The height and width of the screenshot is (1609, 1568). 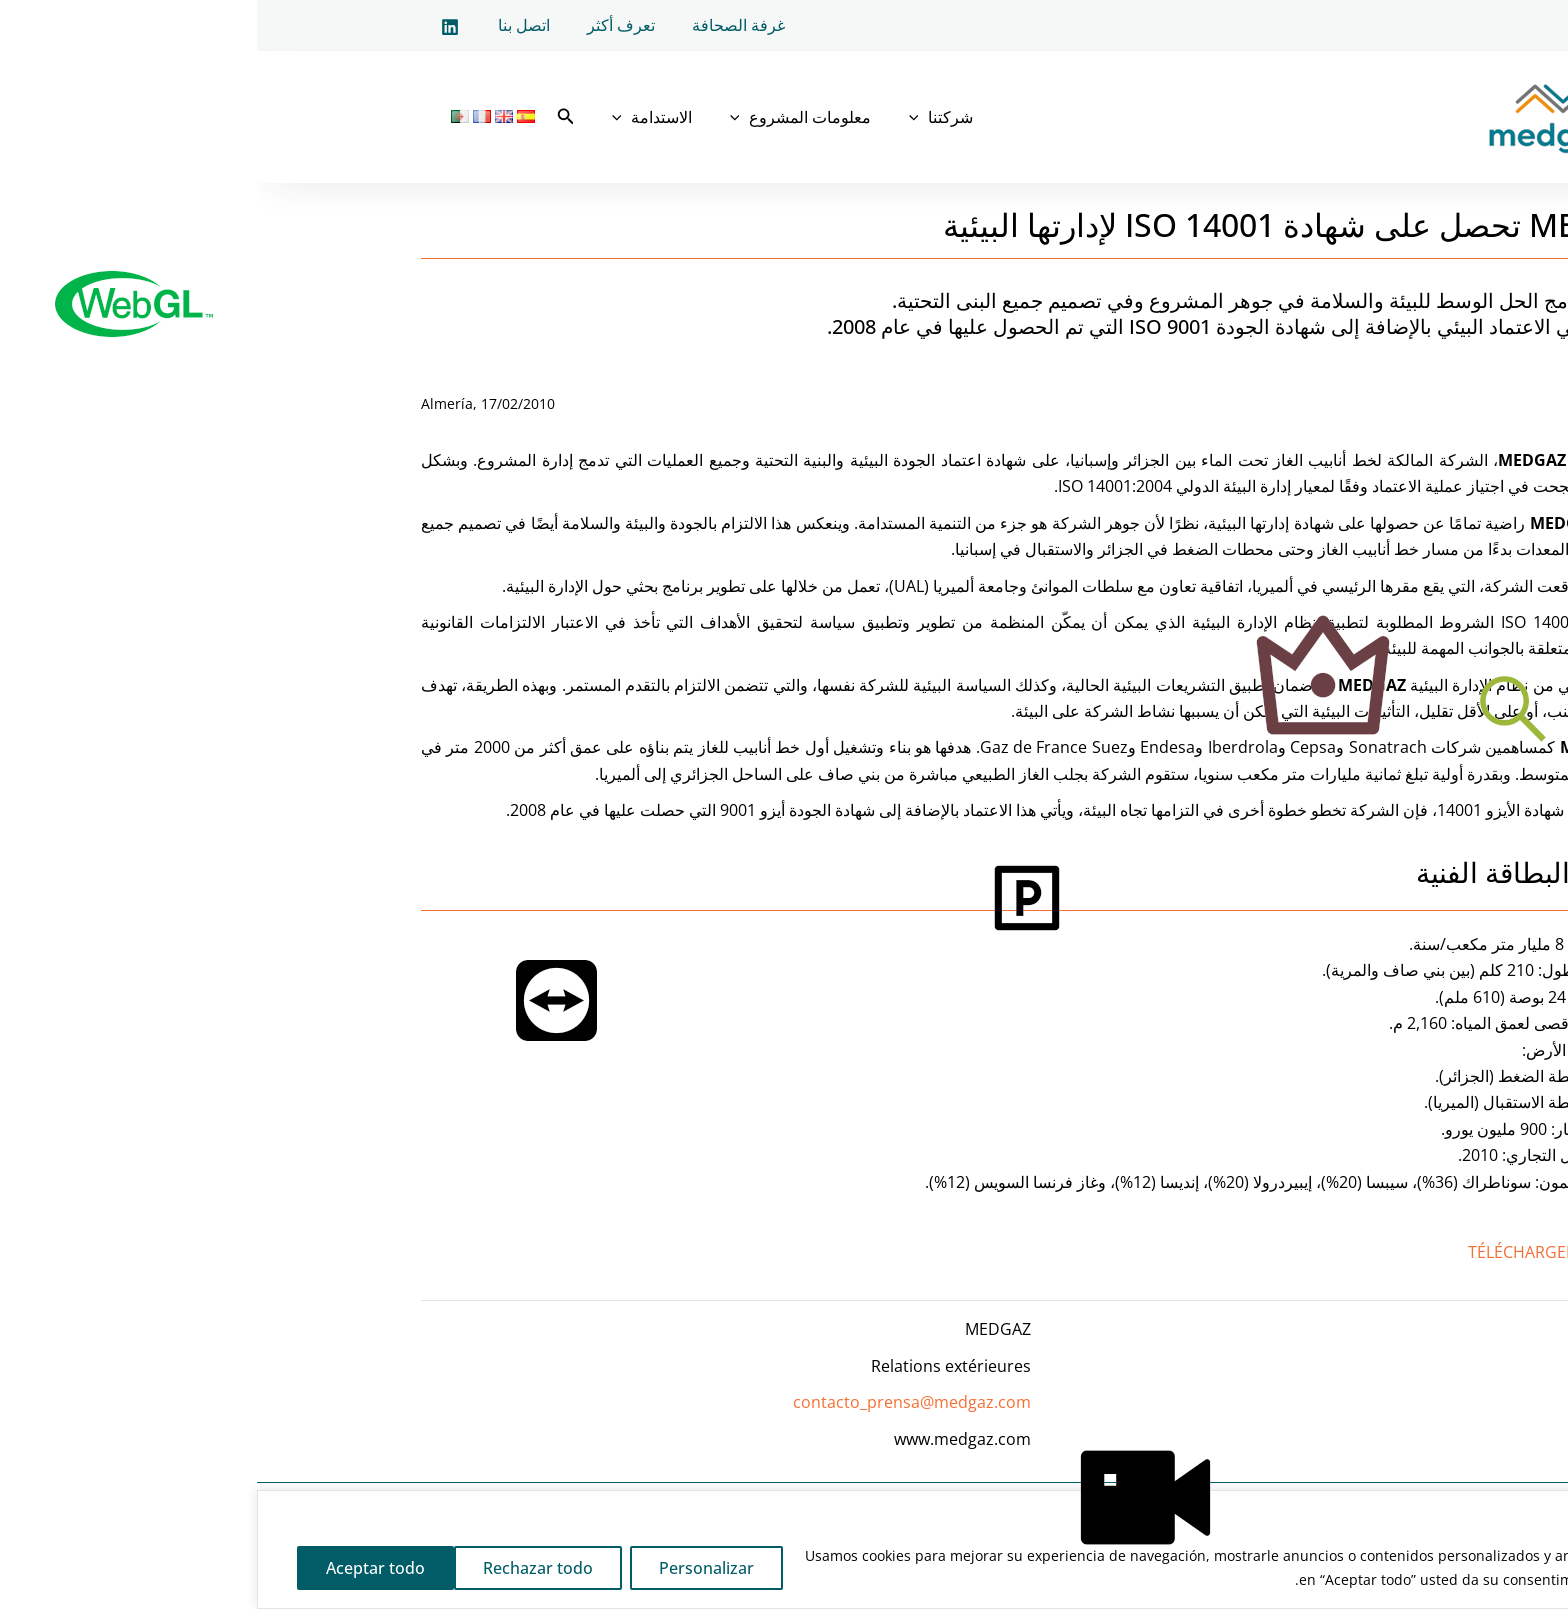 I want to click on WebGL technology logo, so click(x=134, y=304).